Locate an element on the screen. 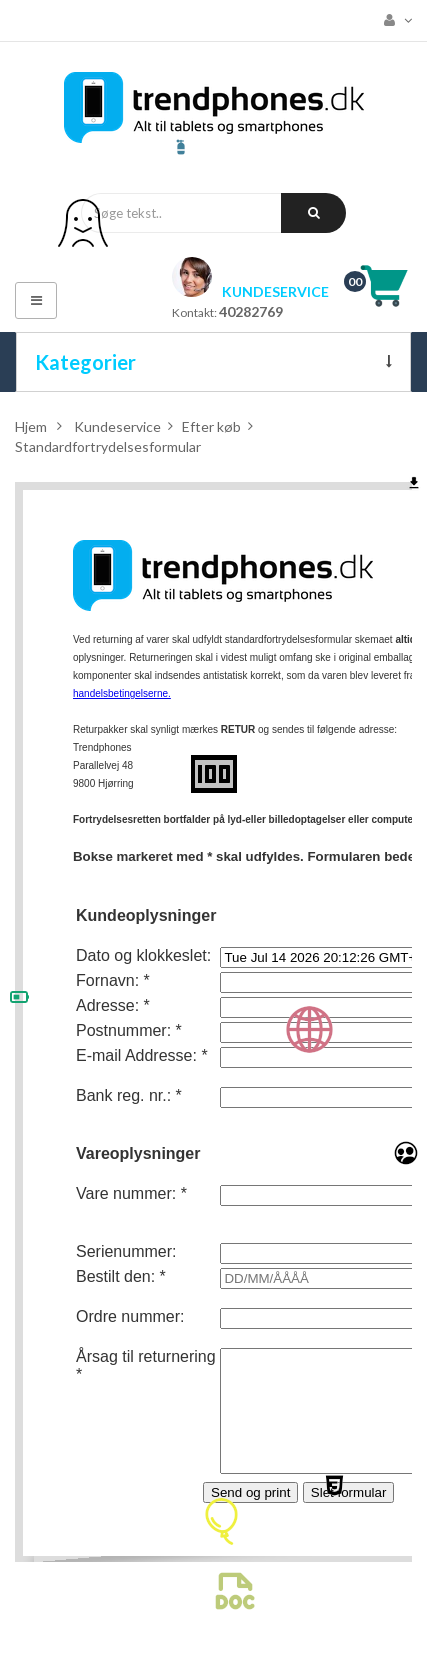  view currency or money-related features is located at coordinates (214, 774).